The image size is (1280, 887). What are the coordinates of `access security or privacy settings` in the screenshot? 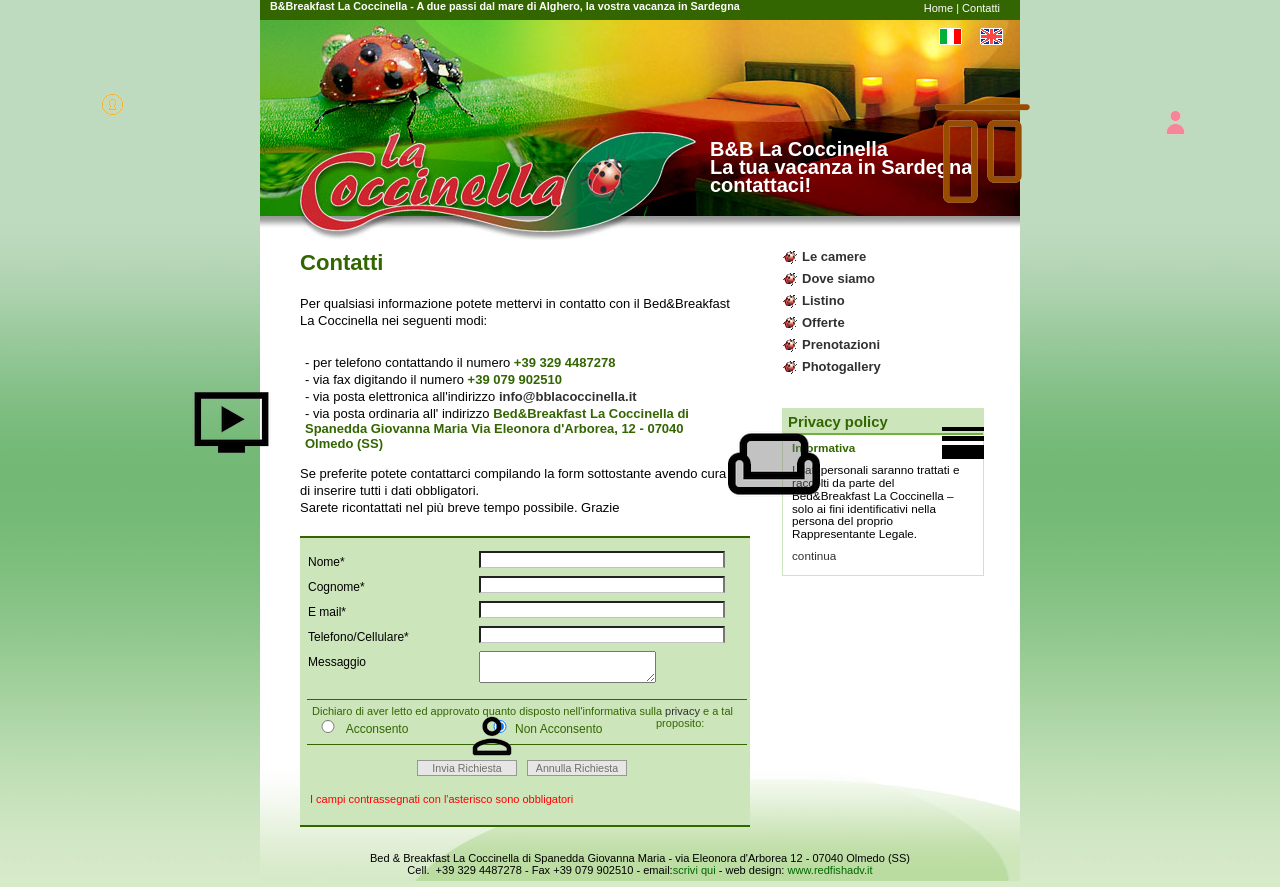 It's located at (112, 104).